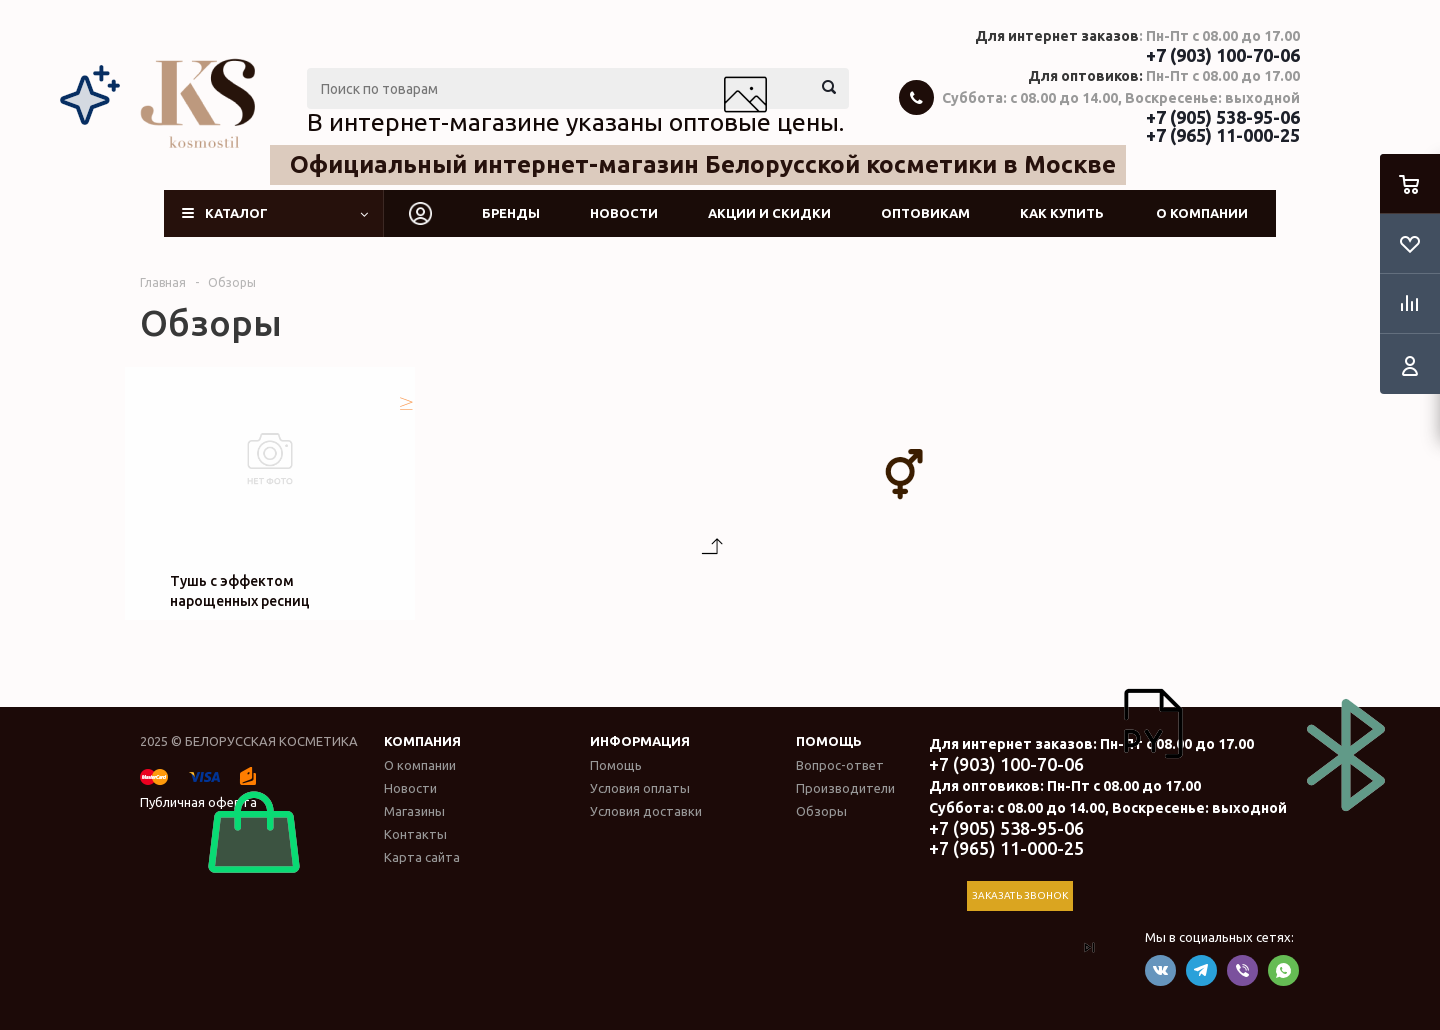 This screenshot has width=1440, height=1030. I want to click on view your shopping bag, so click(254, 837).